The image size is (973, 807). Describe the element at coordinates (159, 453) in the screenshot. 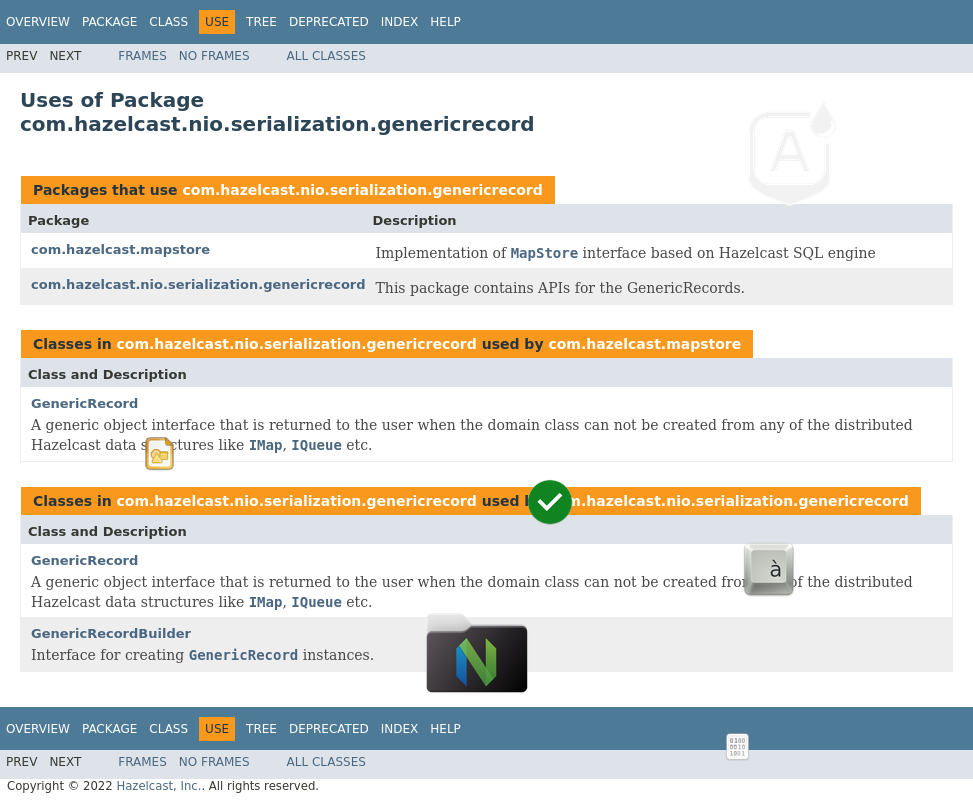

I see `open a vector graphics document` at that location.